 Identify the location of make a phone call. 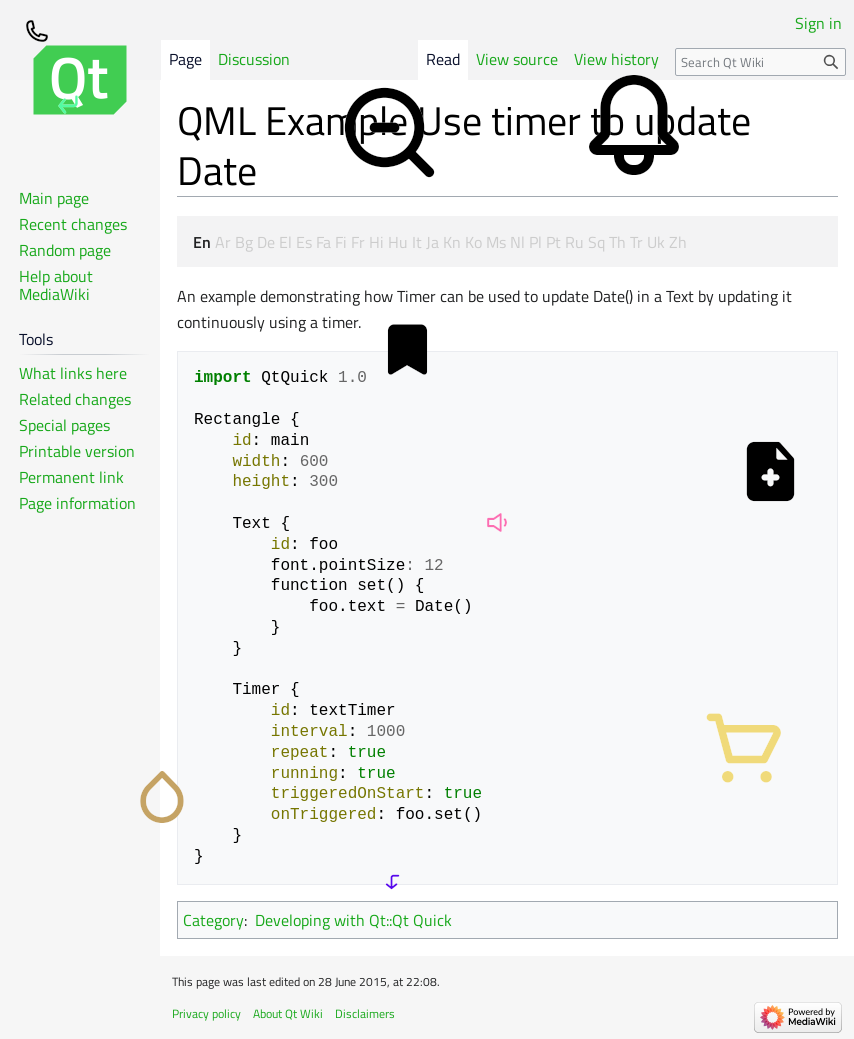
(37, 31).